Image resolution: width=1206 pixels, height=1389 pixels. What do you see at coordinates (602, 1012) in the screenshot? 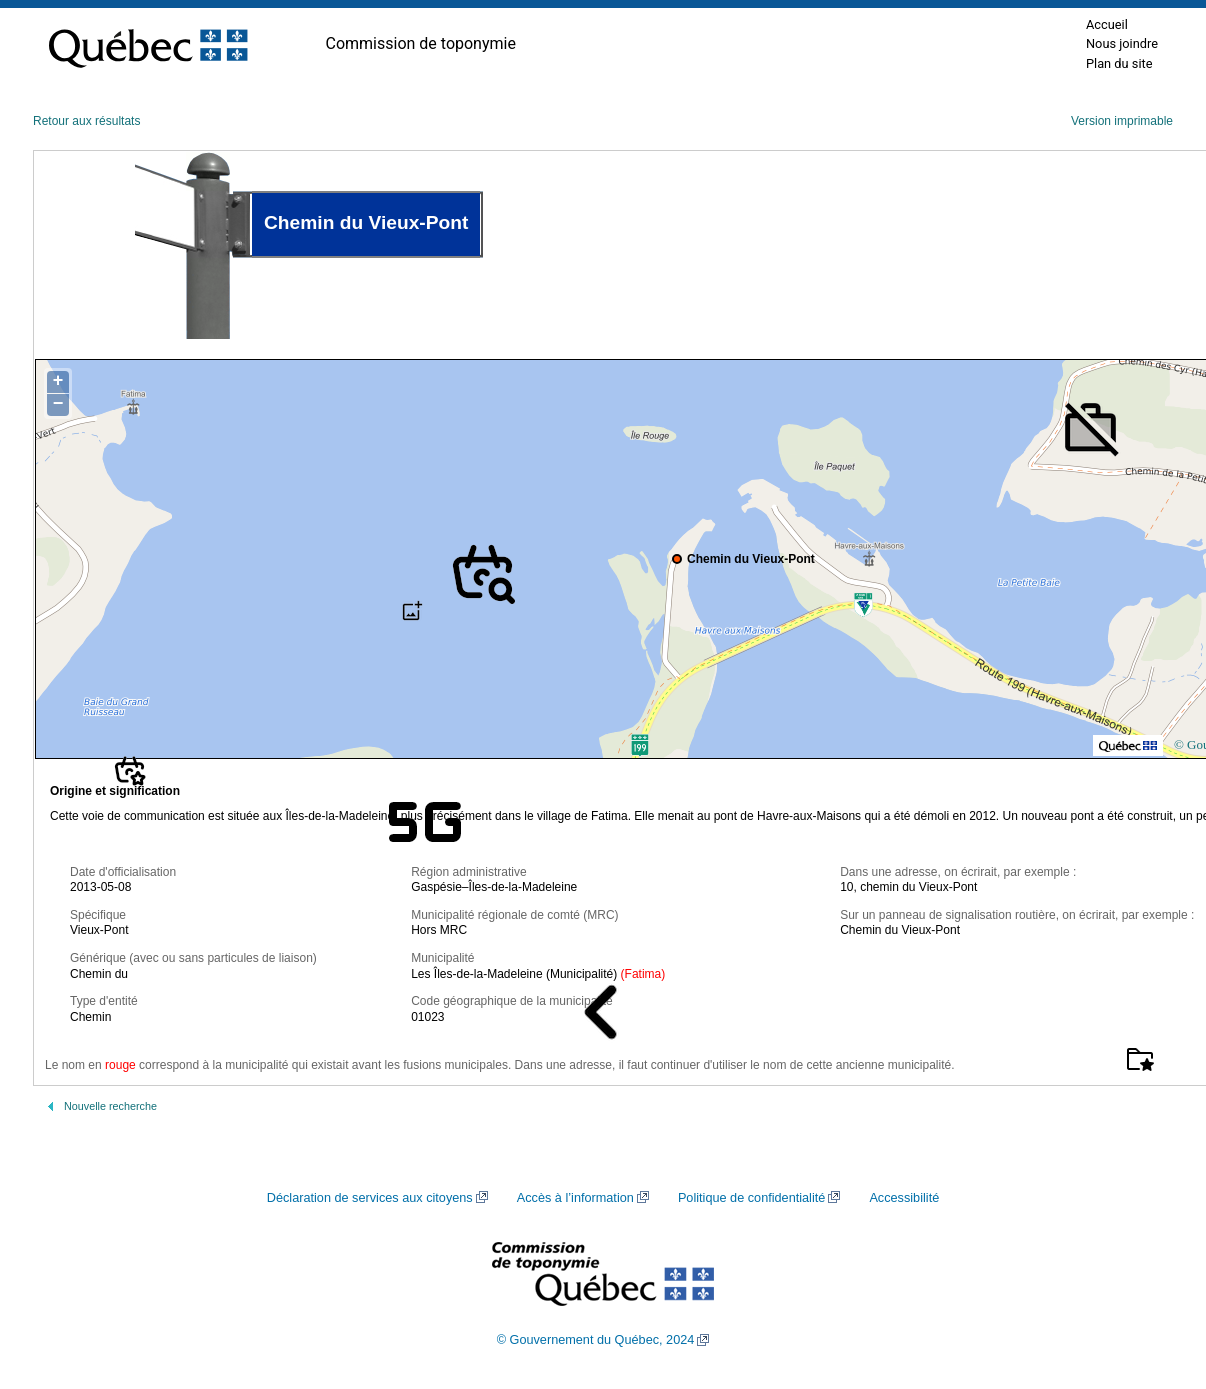
I see `navigate back to the previous screen` at bounding box center [602, 1012].